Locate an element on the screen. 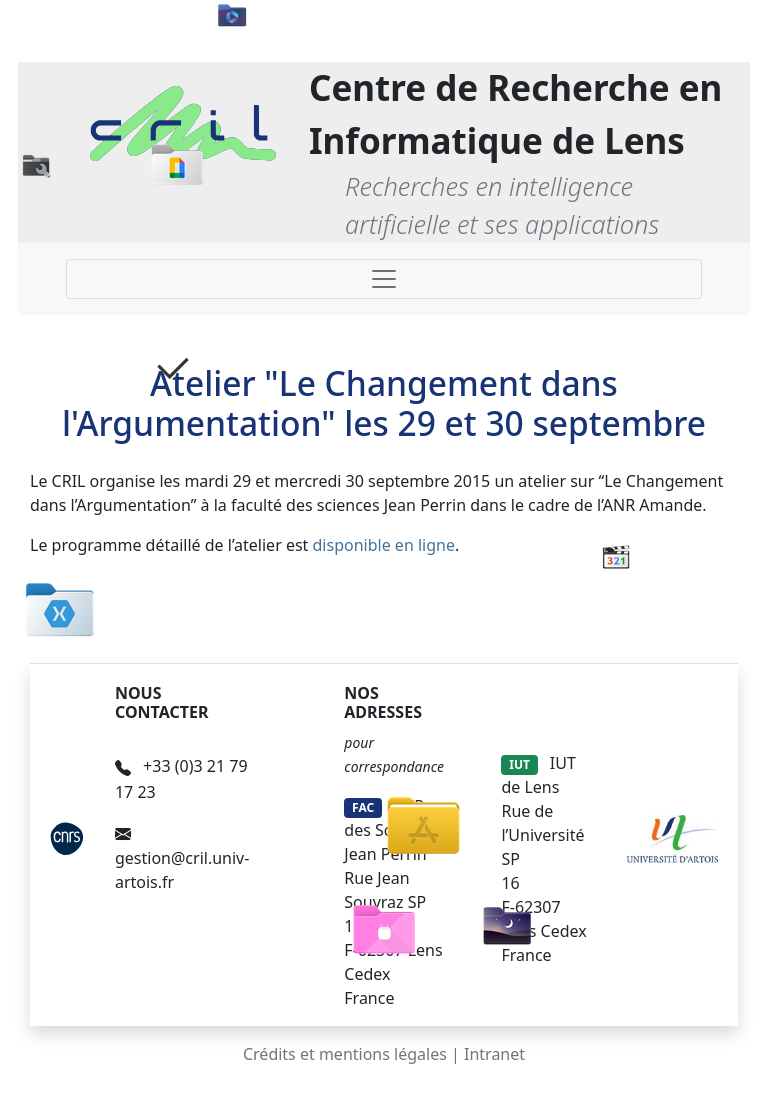  open resource hacker project folder is located at coordinates (36, 166).